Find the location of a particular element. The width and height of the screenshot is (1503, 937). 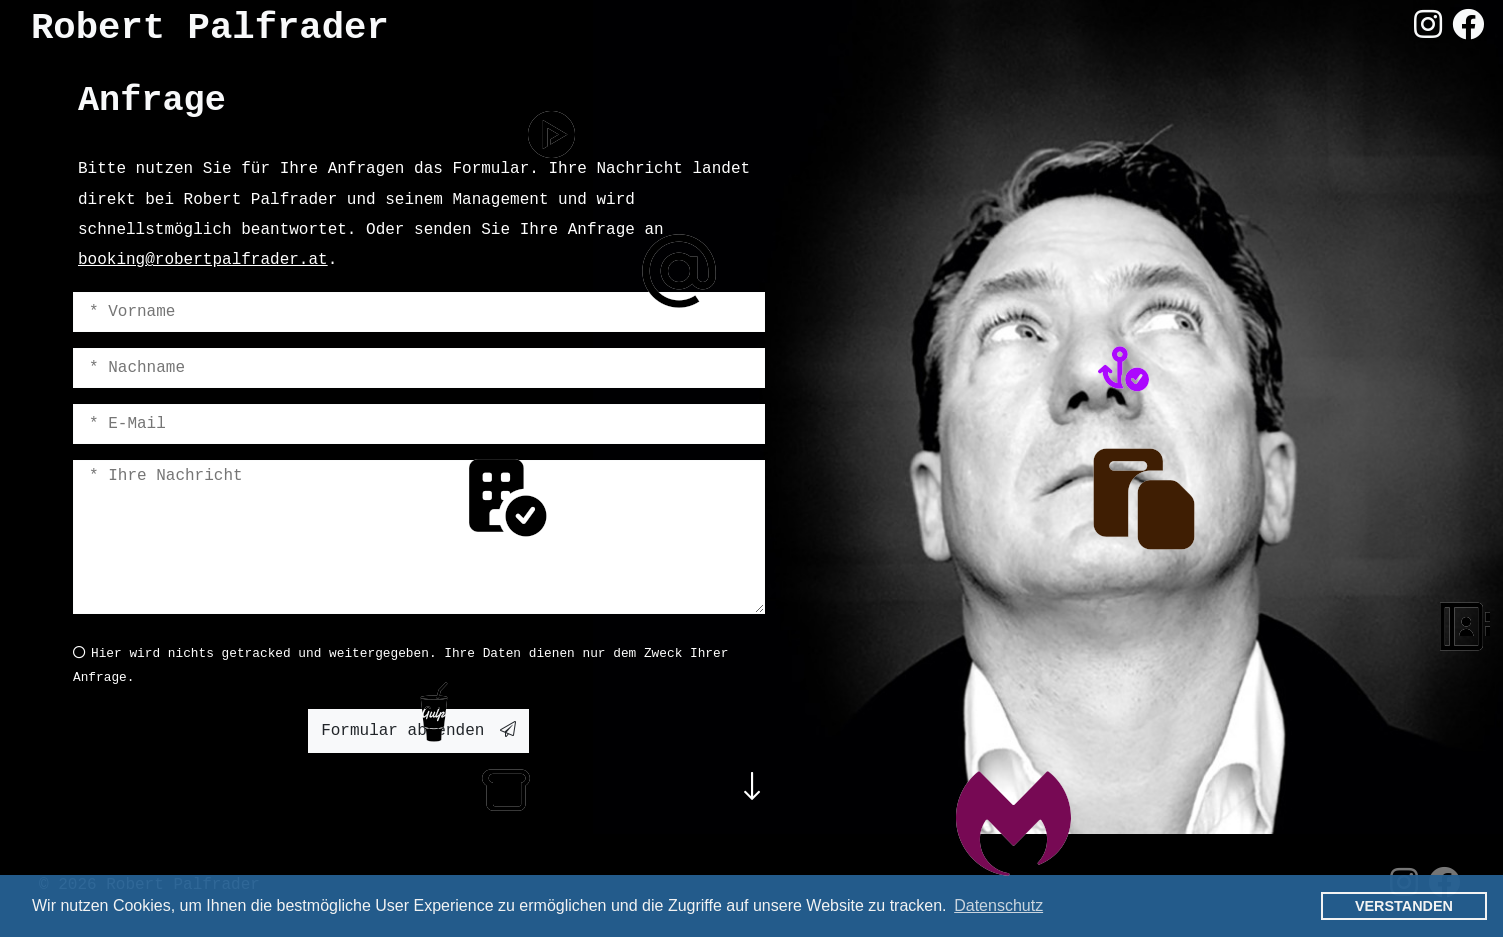

compose a new email is located at coordinates (679, 271).